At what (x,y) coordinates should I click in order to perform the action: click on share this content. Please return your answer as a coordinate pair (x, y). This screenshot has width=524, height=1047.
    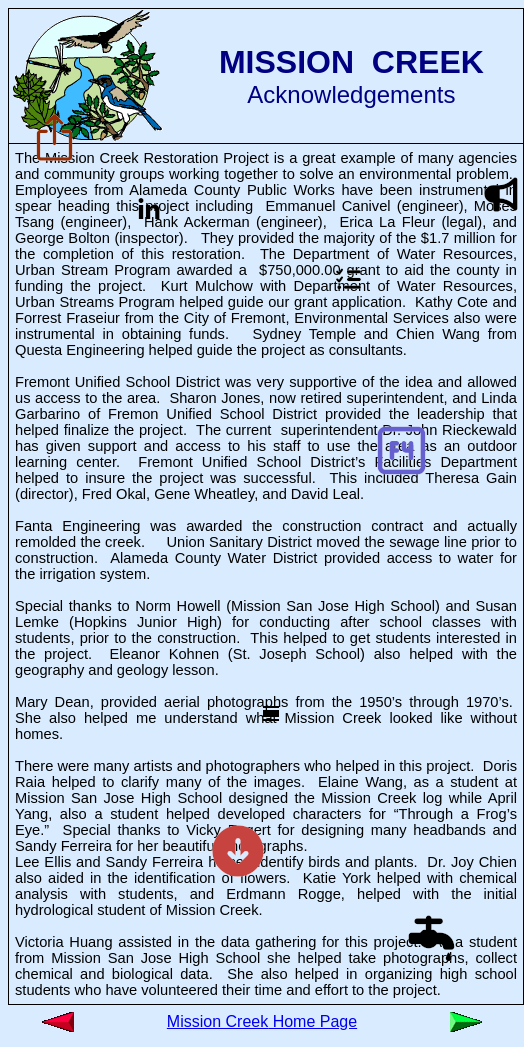
    Looking at the image, I should click on (54, 138).